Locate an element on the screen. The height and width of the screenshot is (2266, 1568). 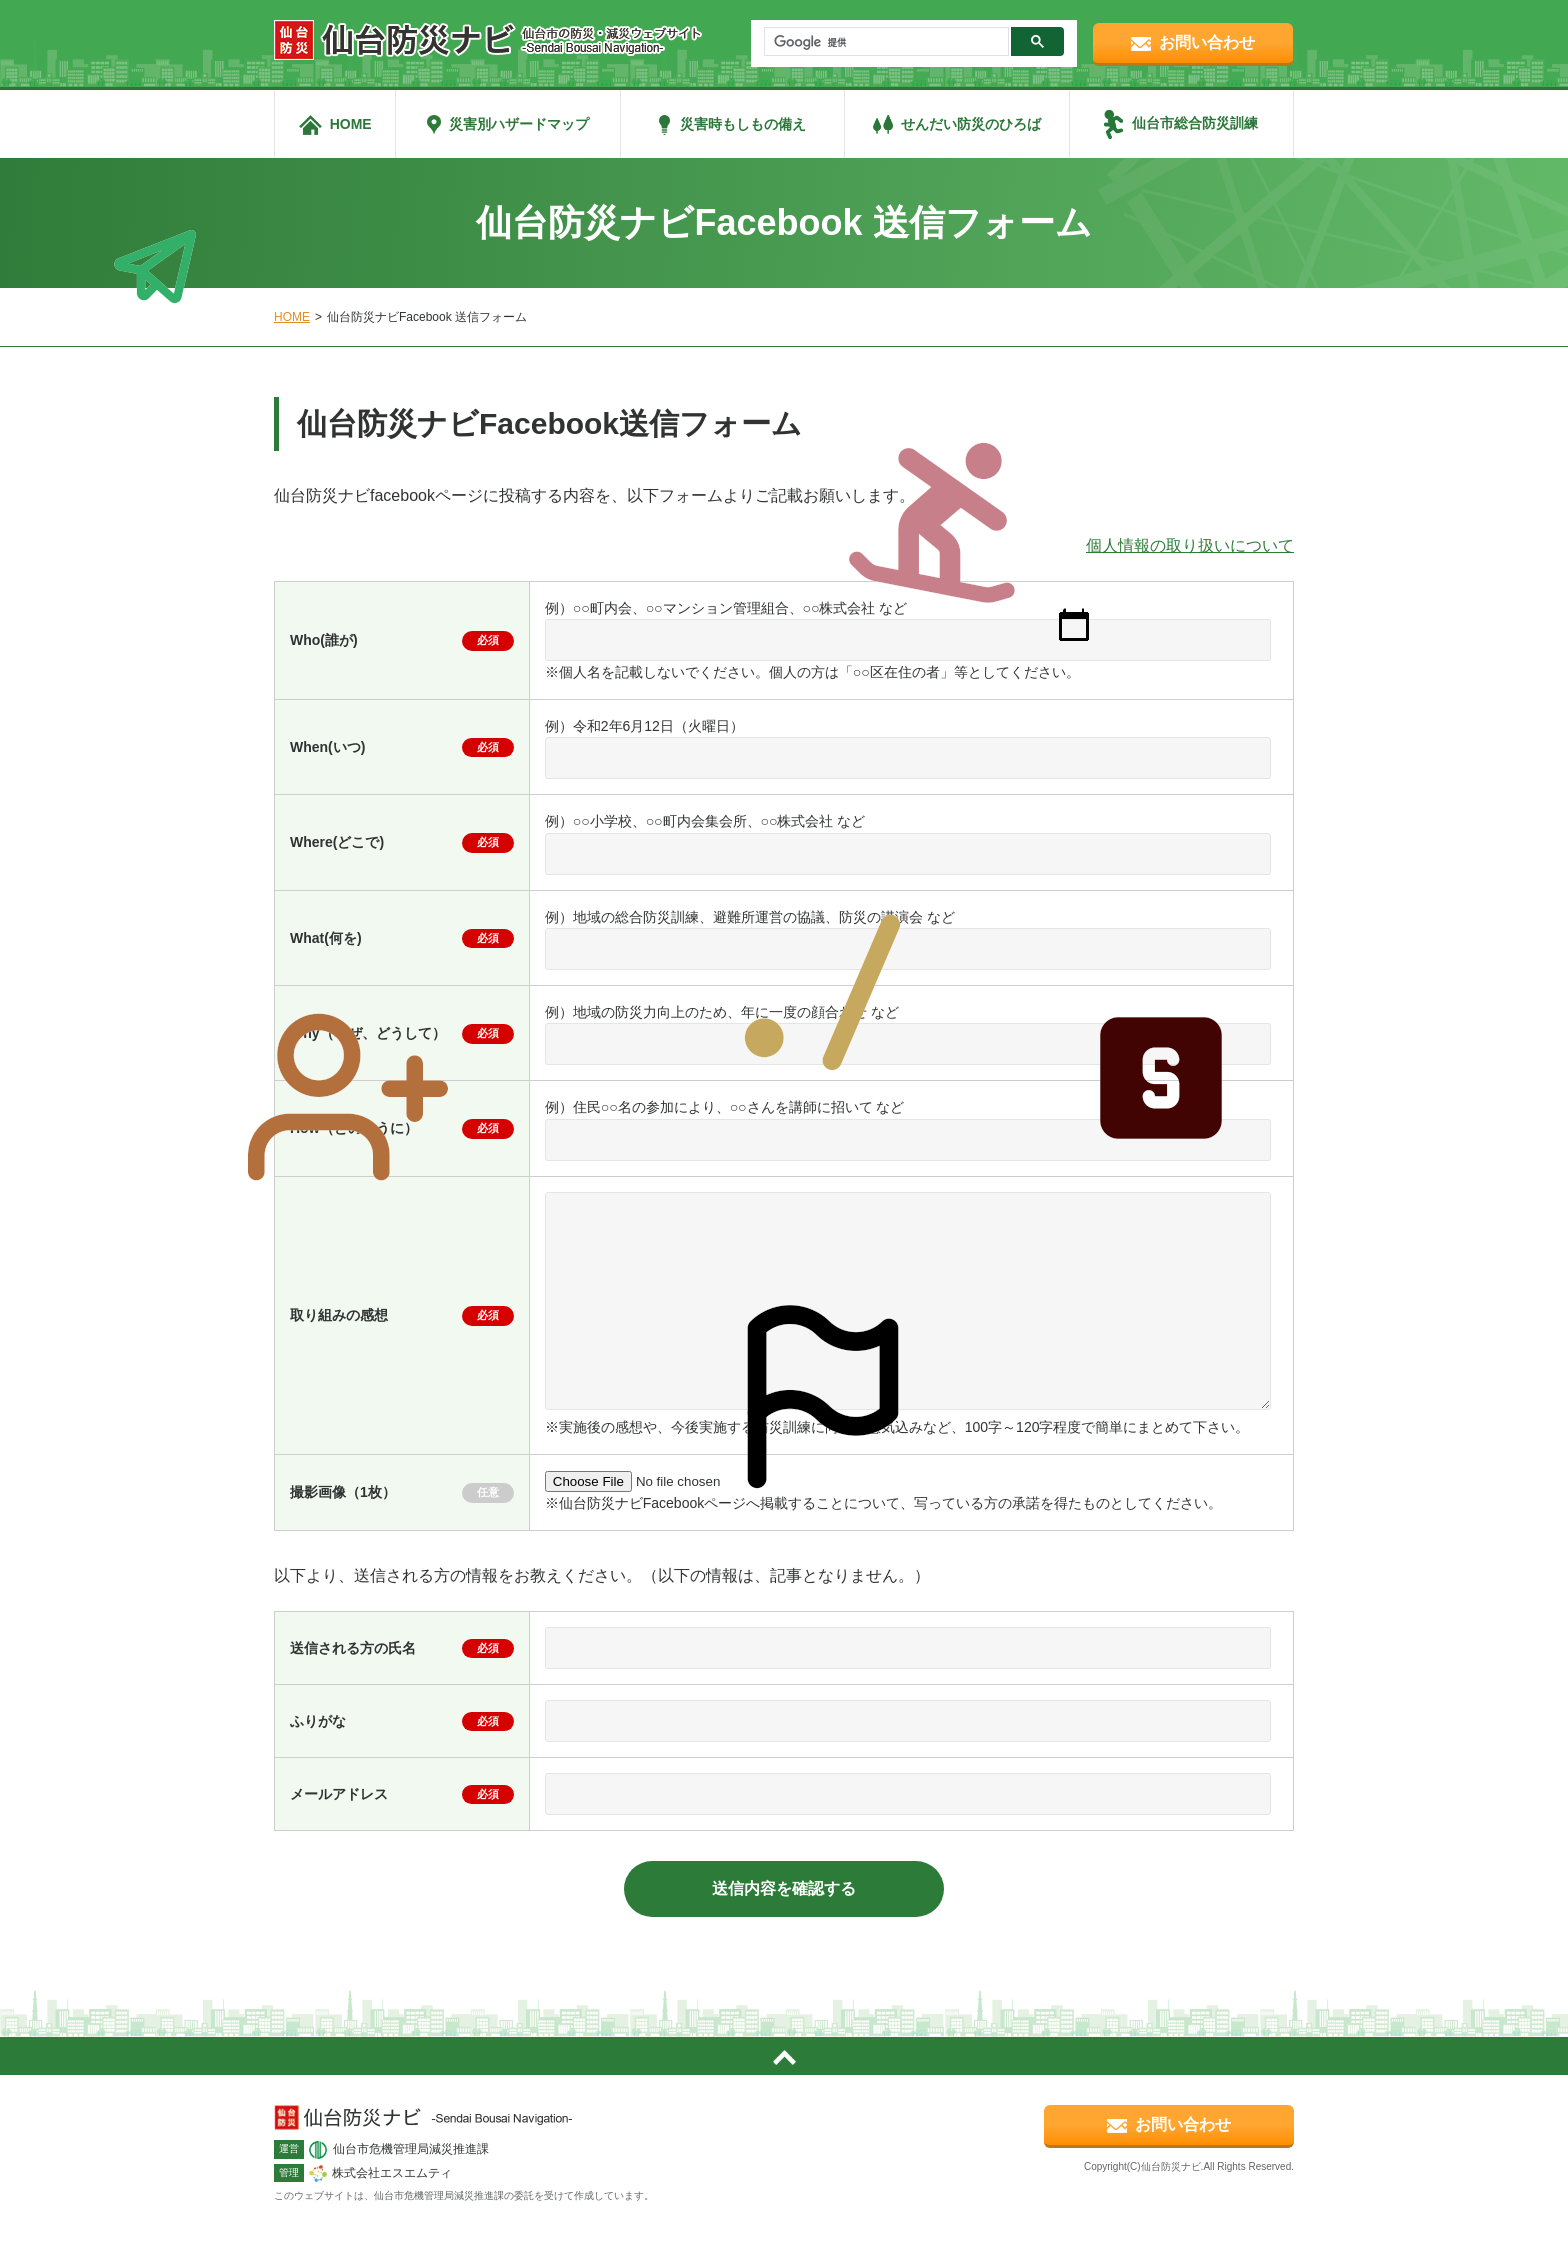
indicates a section or item labeled "S" is located at coordinates (1161, 1078).